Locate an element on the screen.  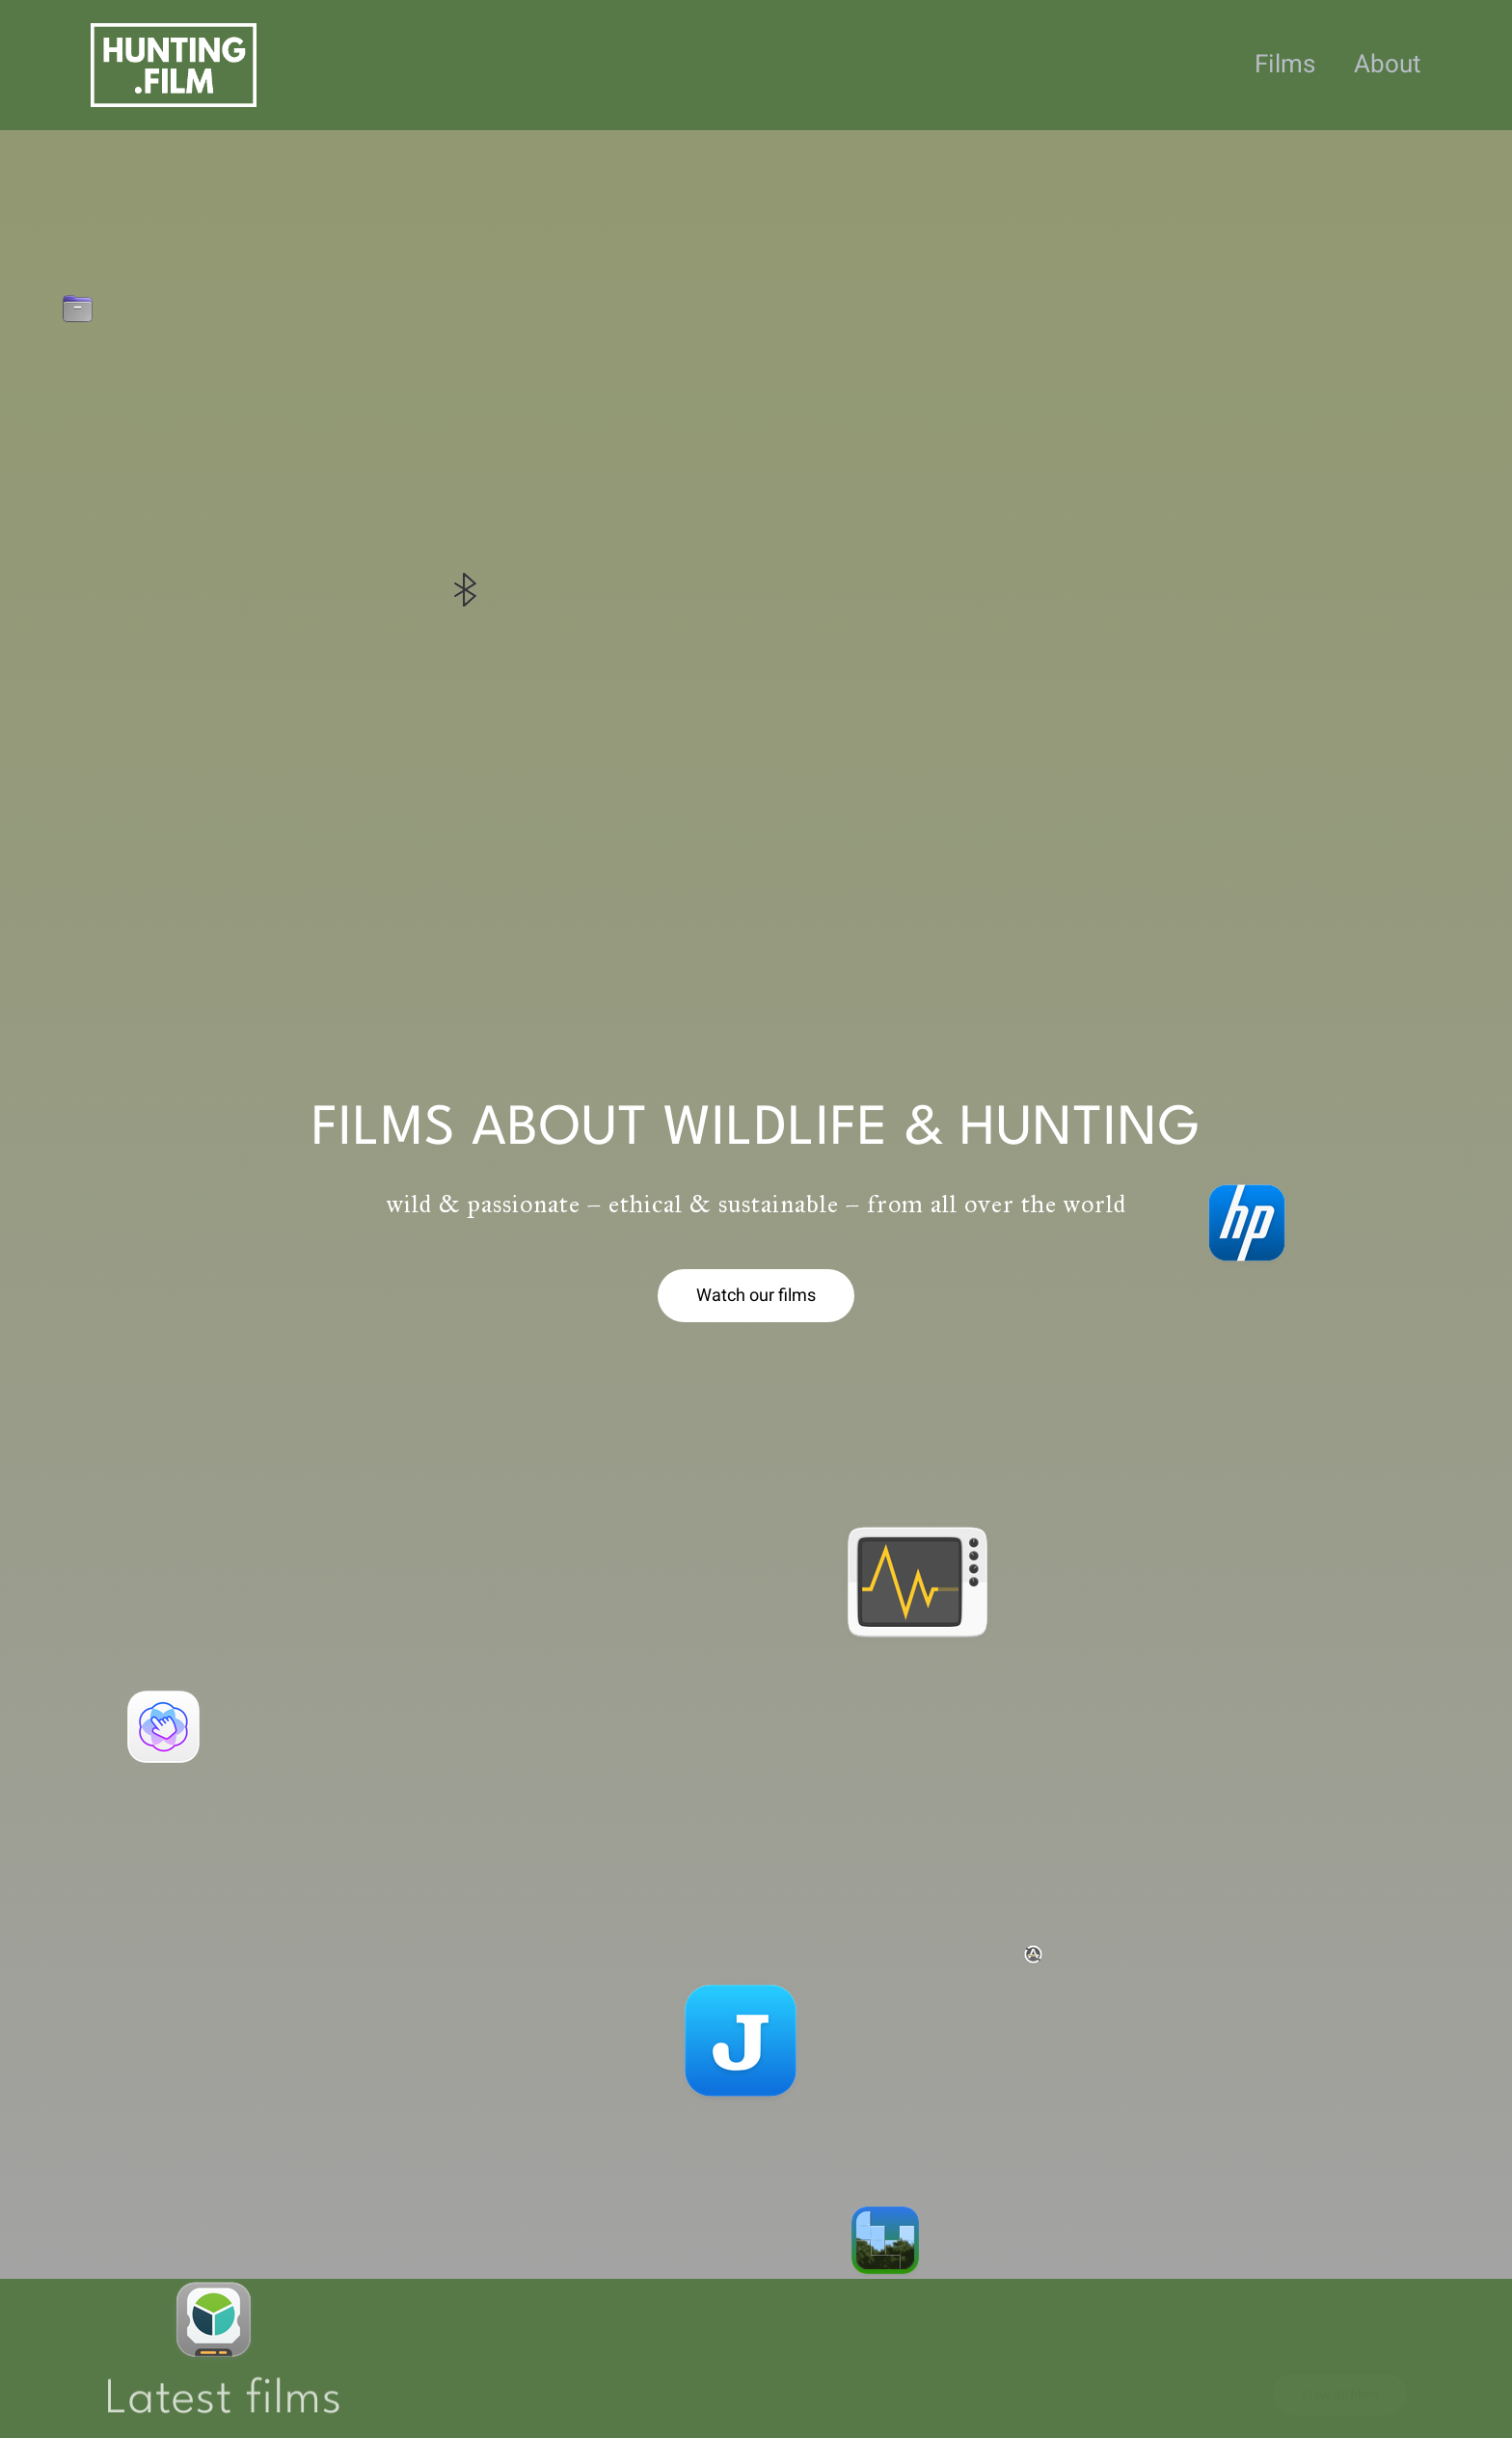
open HP printer or device management app is located at coordinates (1247, 1223).